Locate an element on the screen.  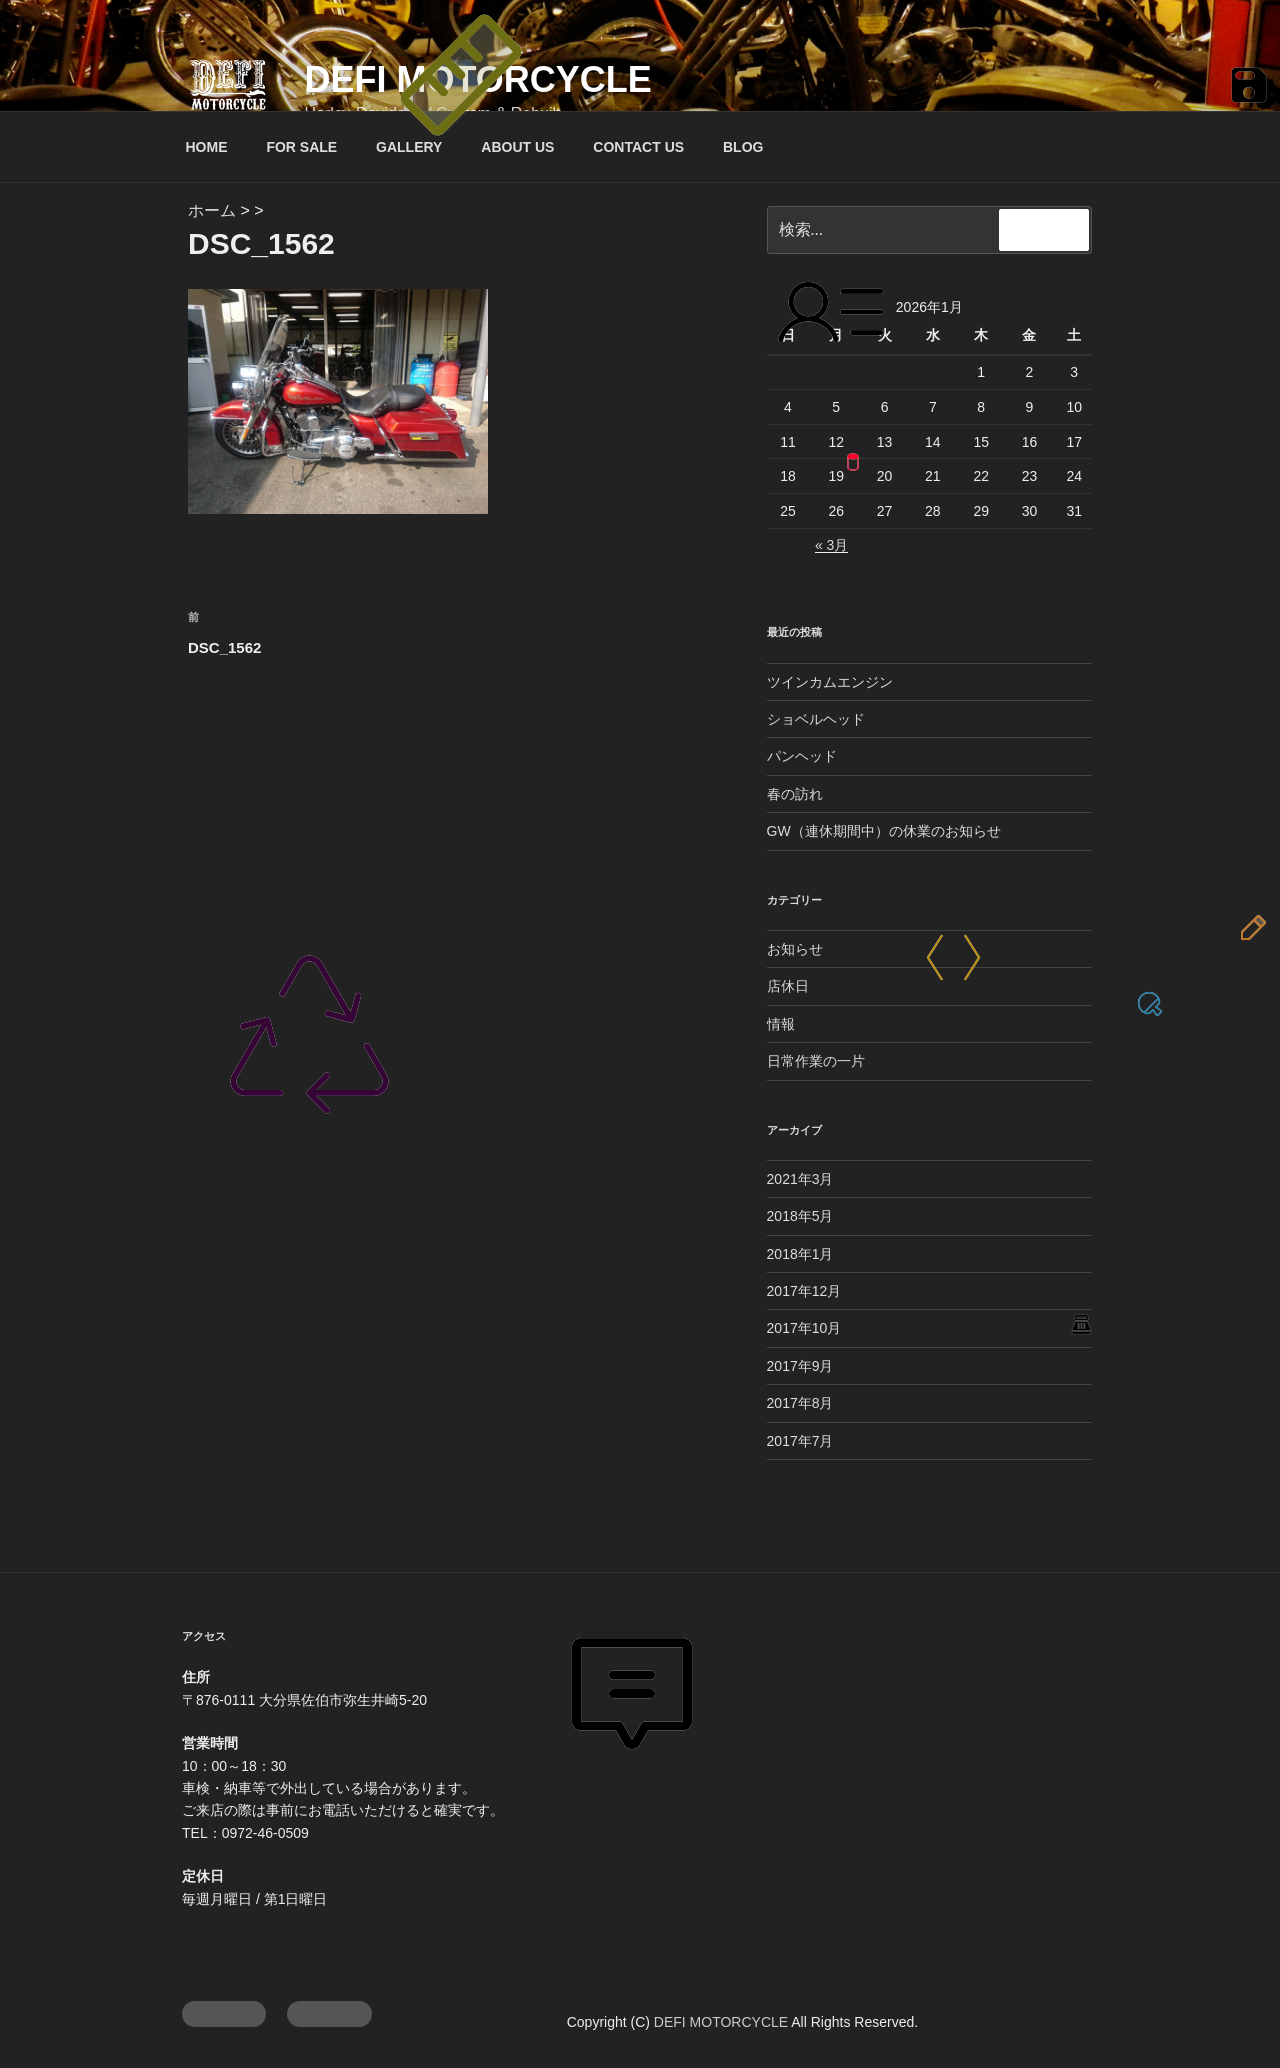
open chat or messaging is located at coordinates (632, 1689).